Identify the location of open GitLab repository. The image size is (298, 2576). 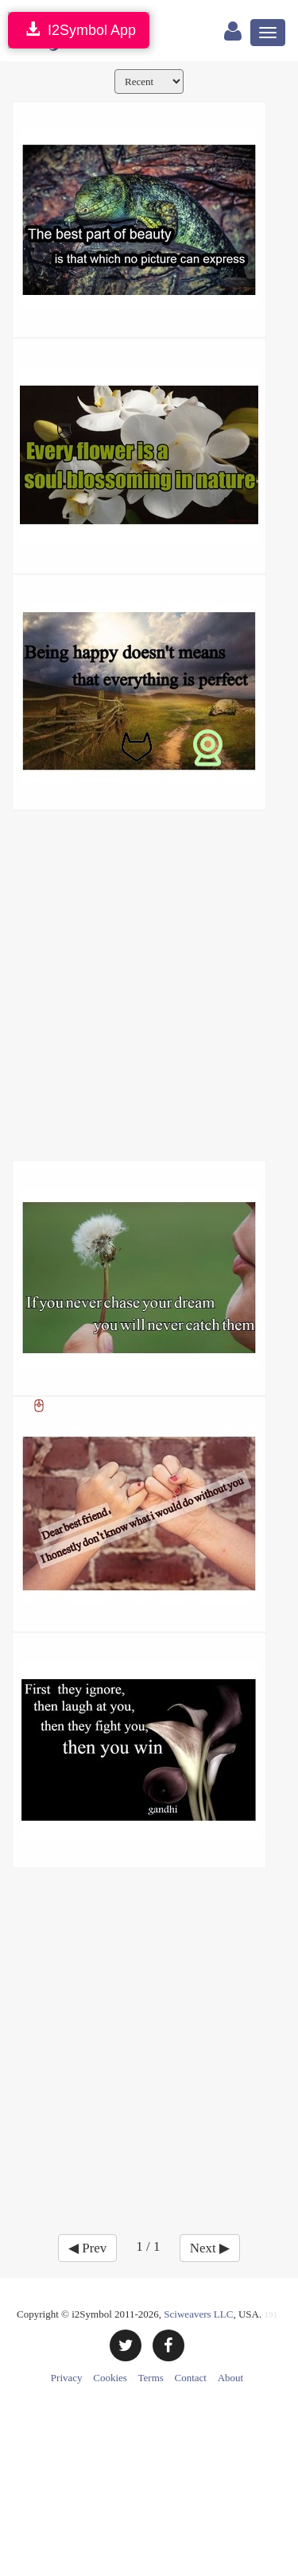
(137, 747).